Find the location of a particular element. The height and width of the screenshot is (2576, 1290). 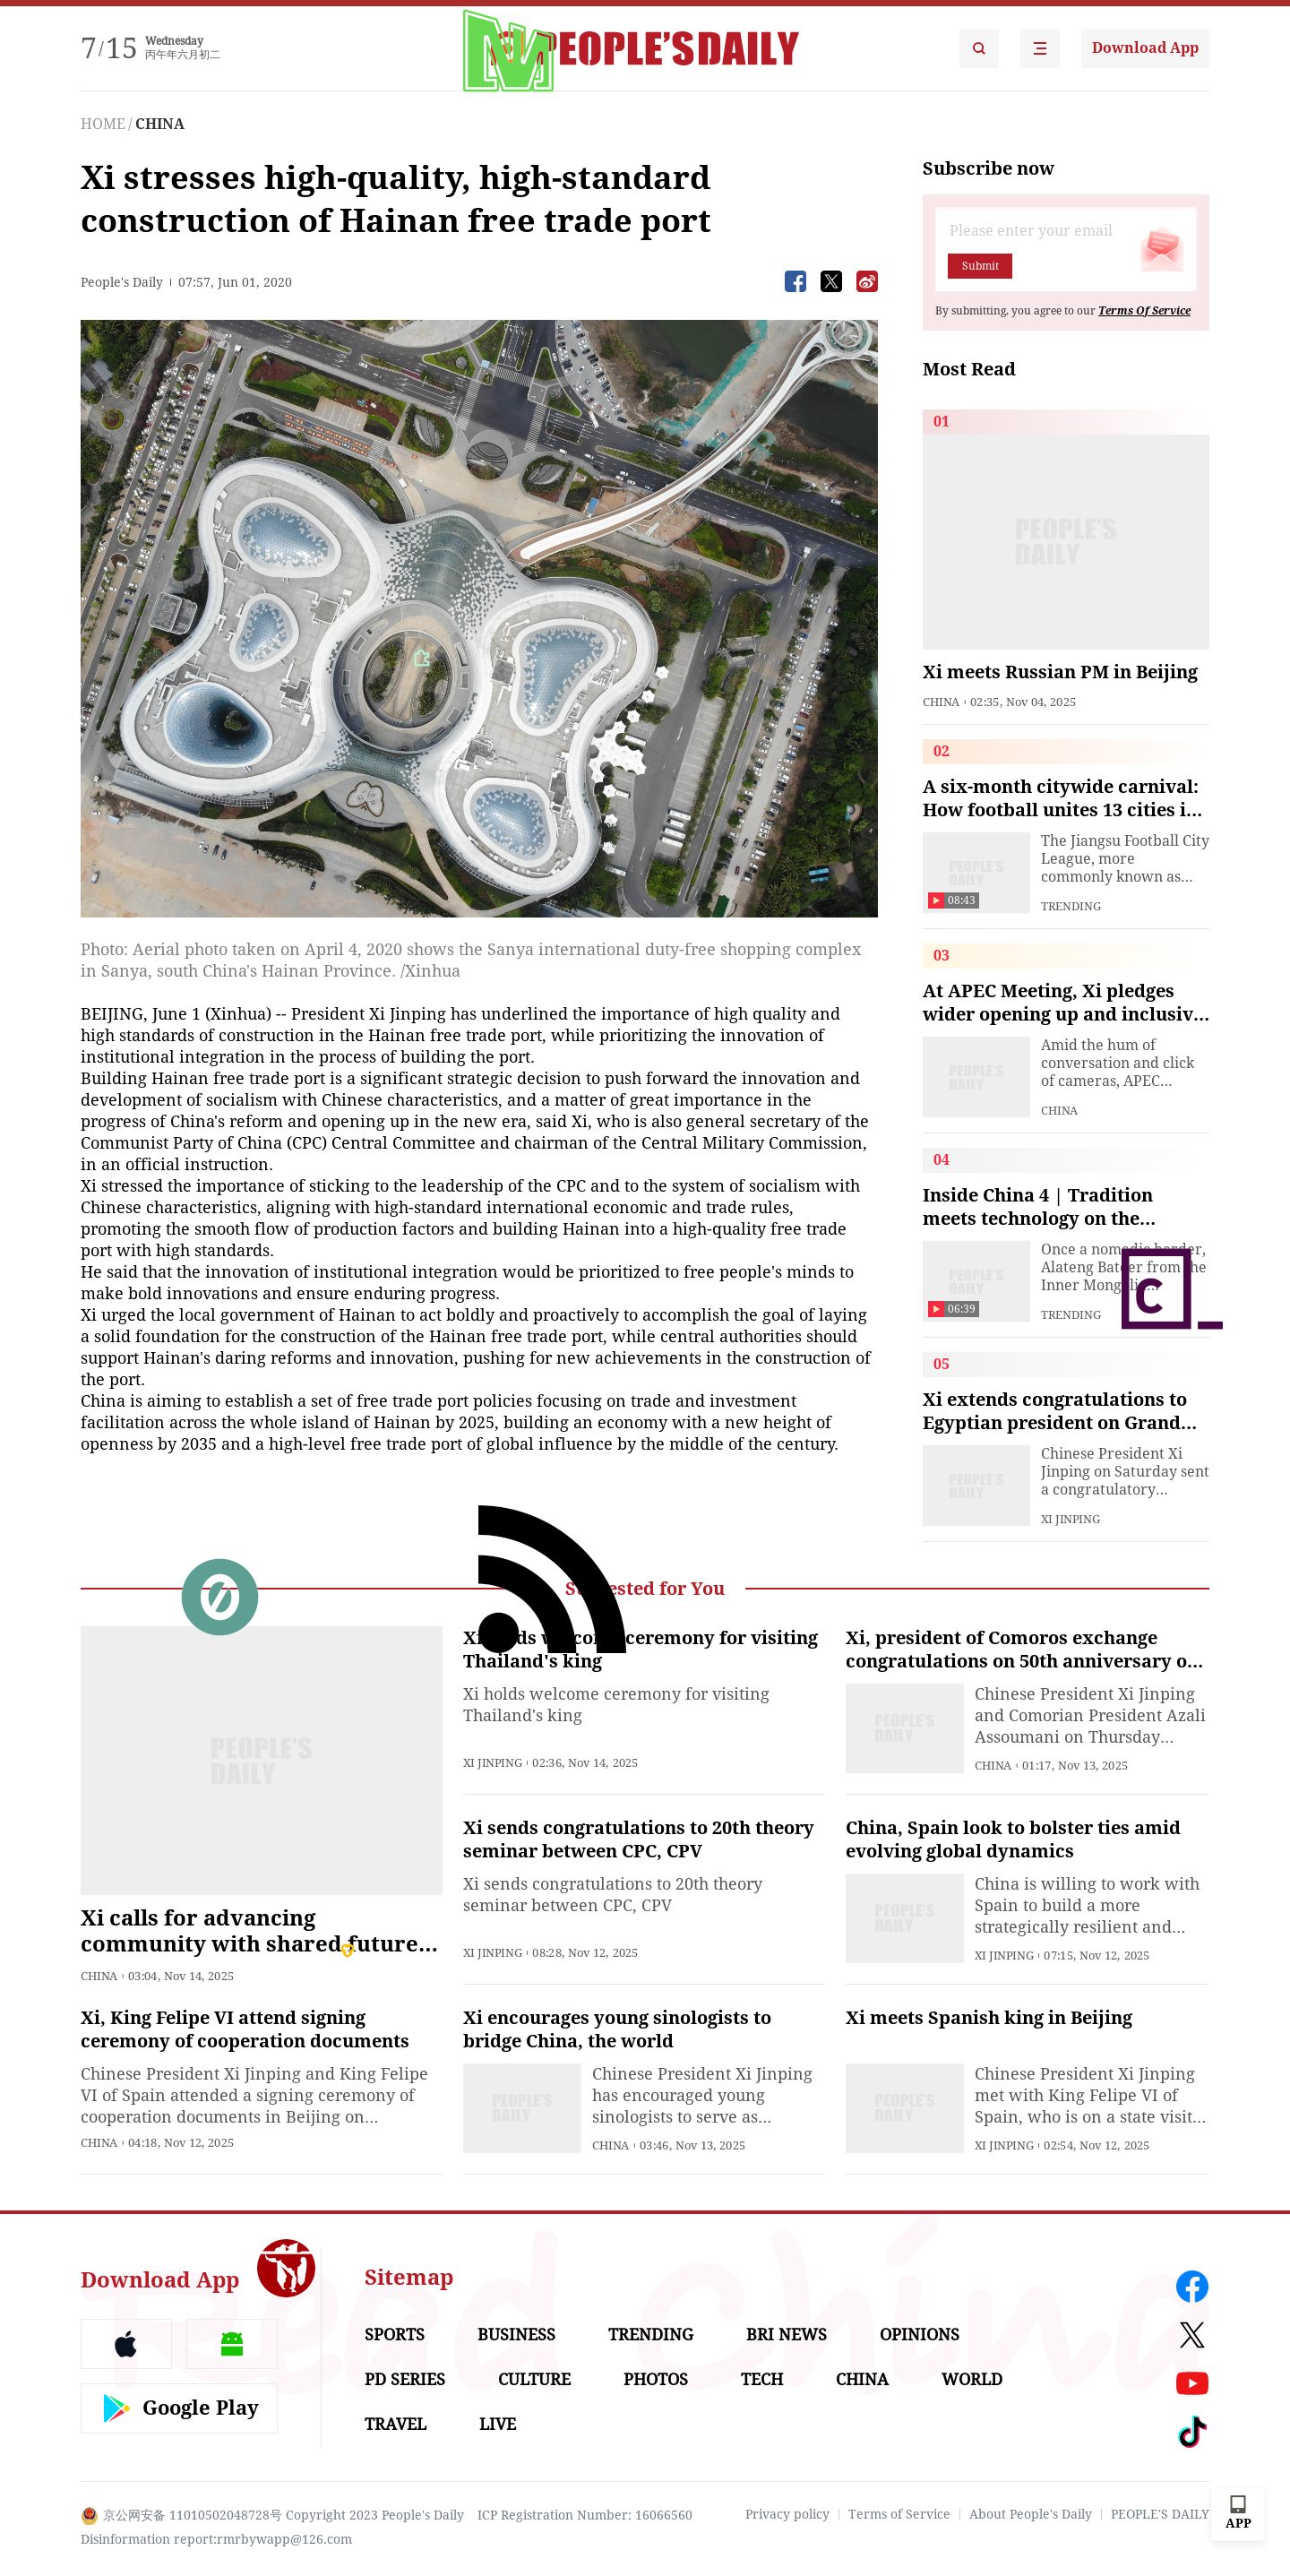

visit the AlliedModders community website is located at coordinates (508, 50).